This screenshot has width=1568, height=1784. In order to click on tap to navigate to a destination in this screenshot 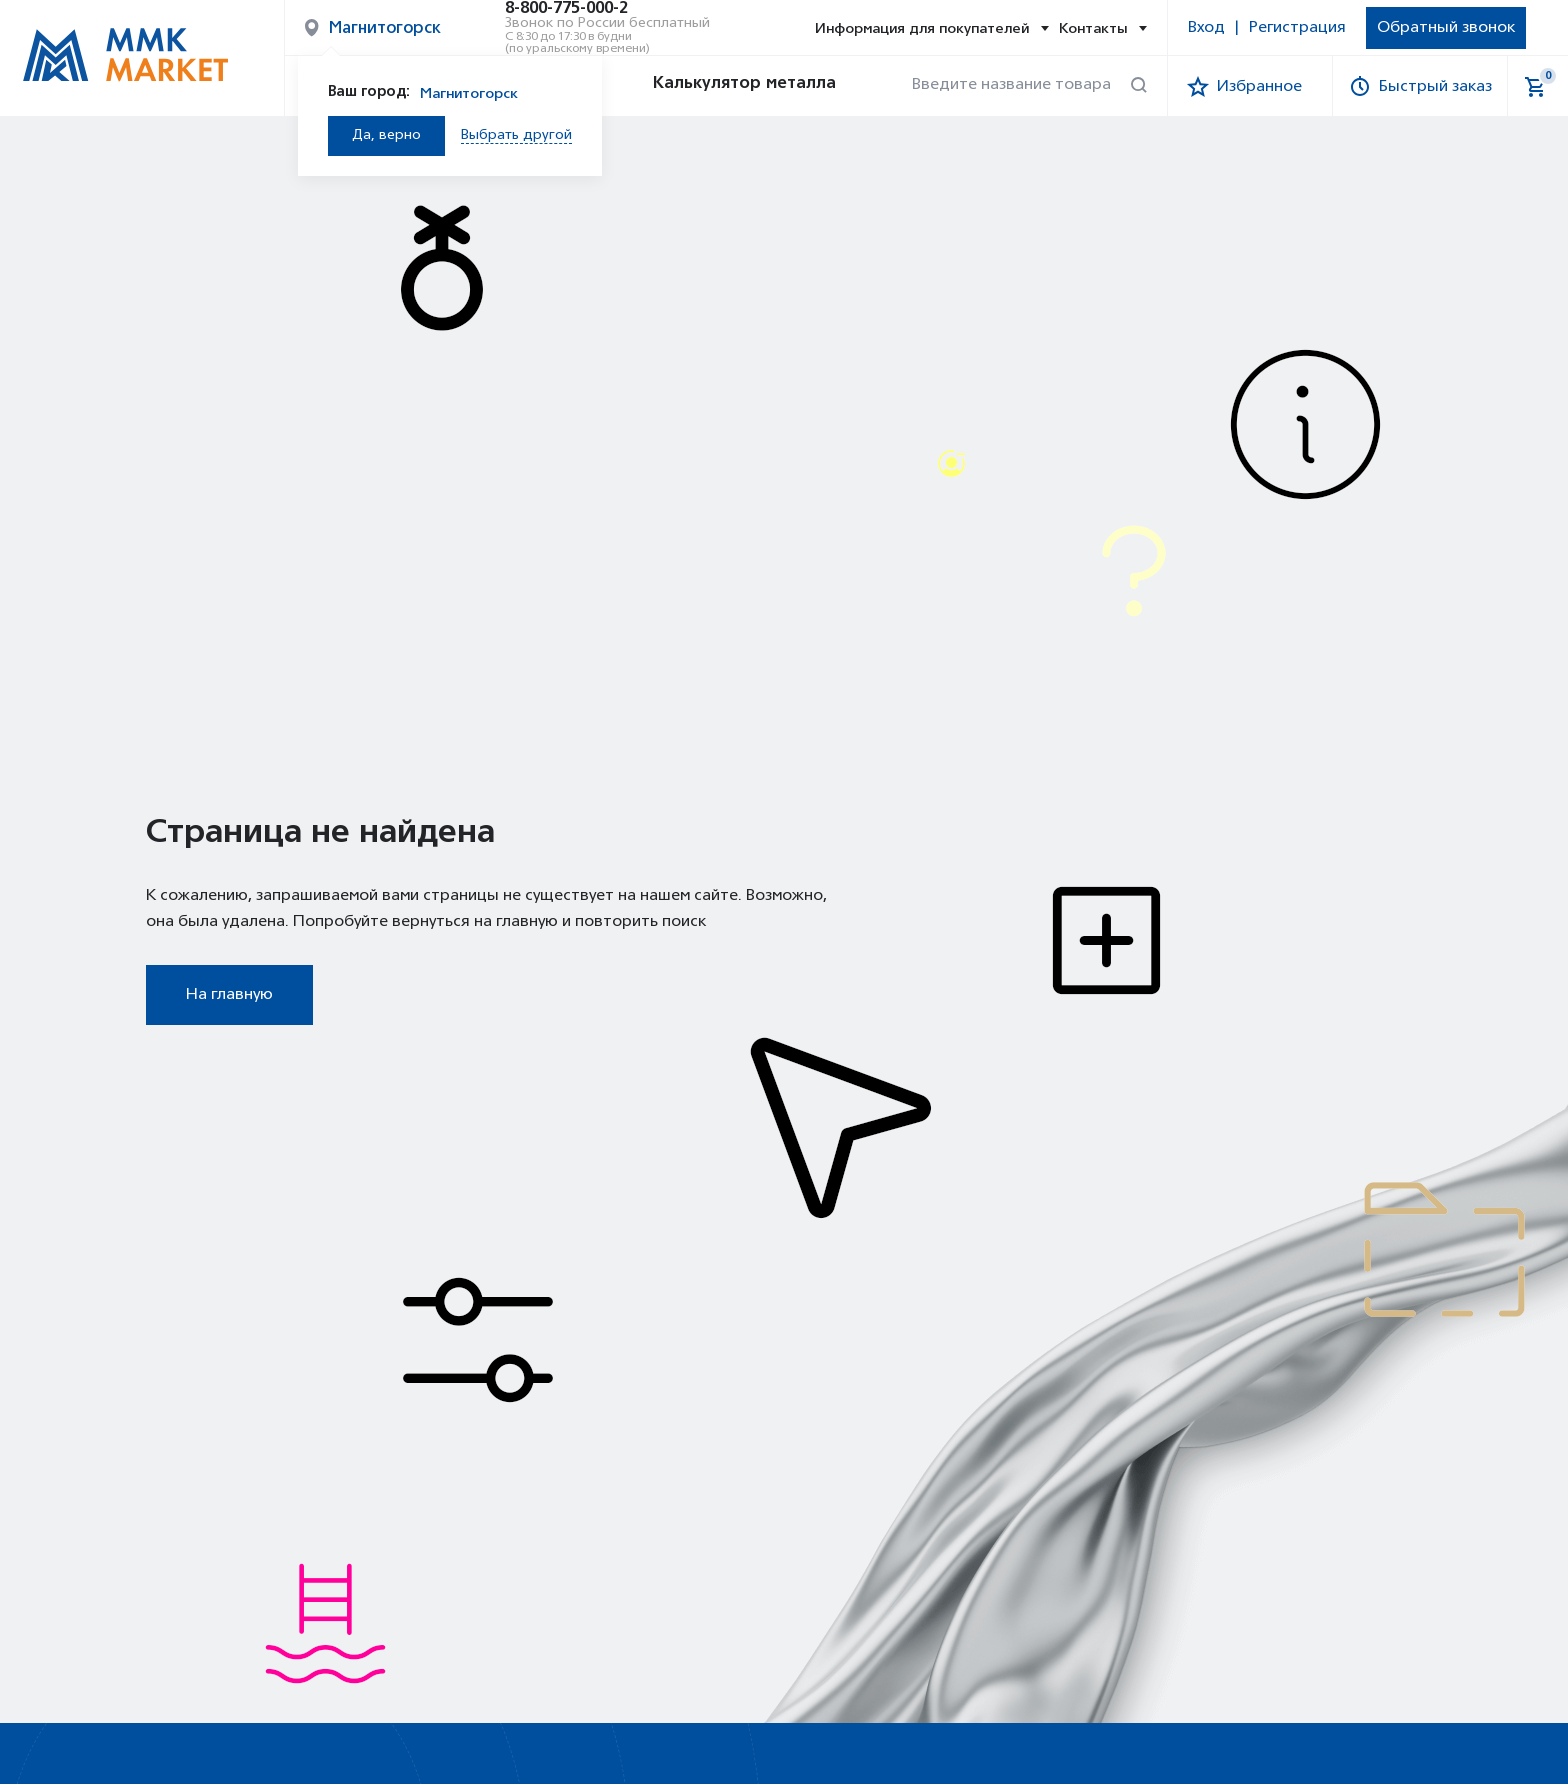, I will do `click(827, 1114)`.